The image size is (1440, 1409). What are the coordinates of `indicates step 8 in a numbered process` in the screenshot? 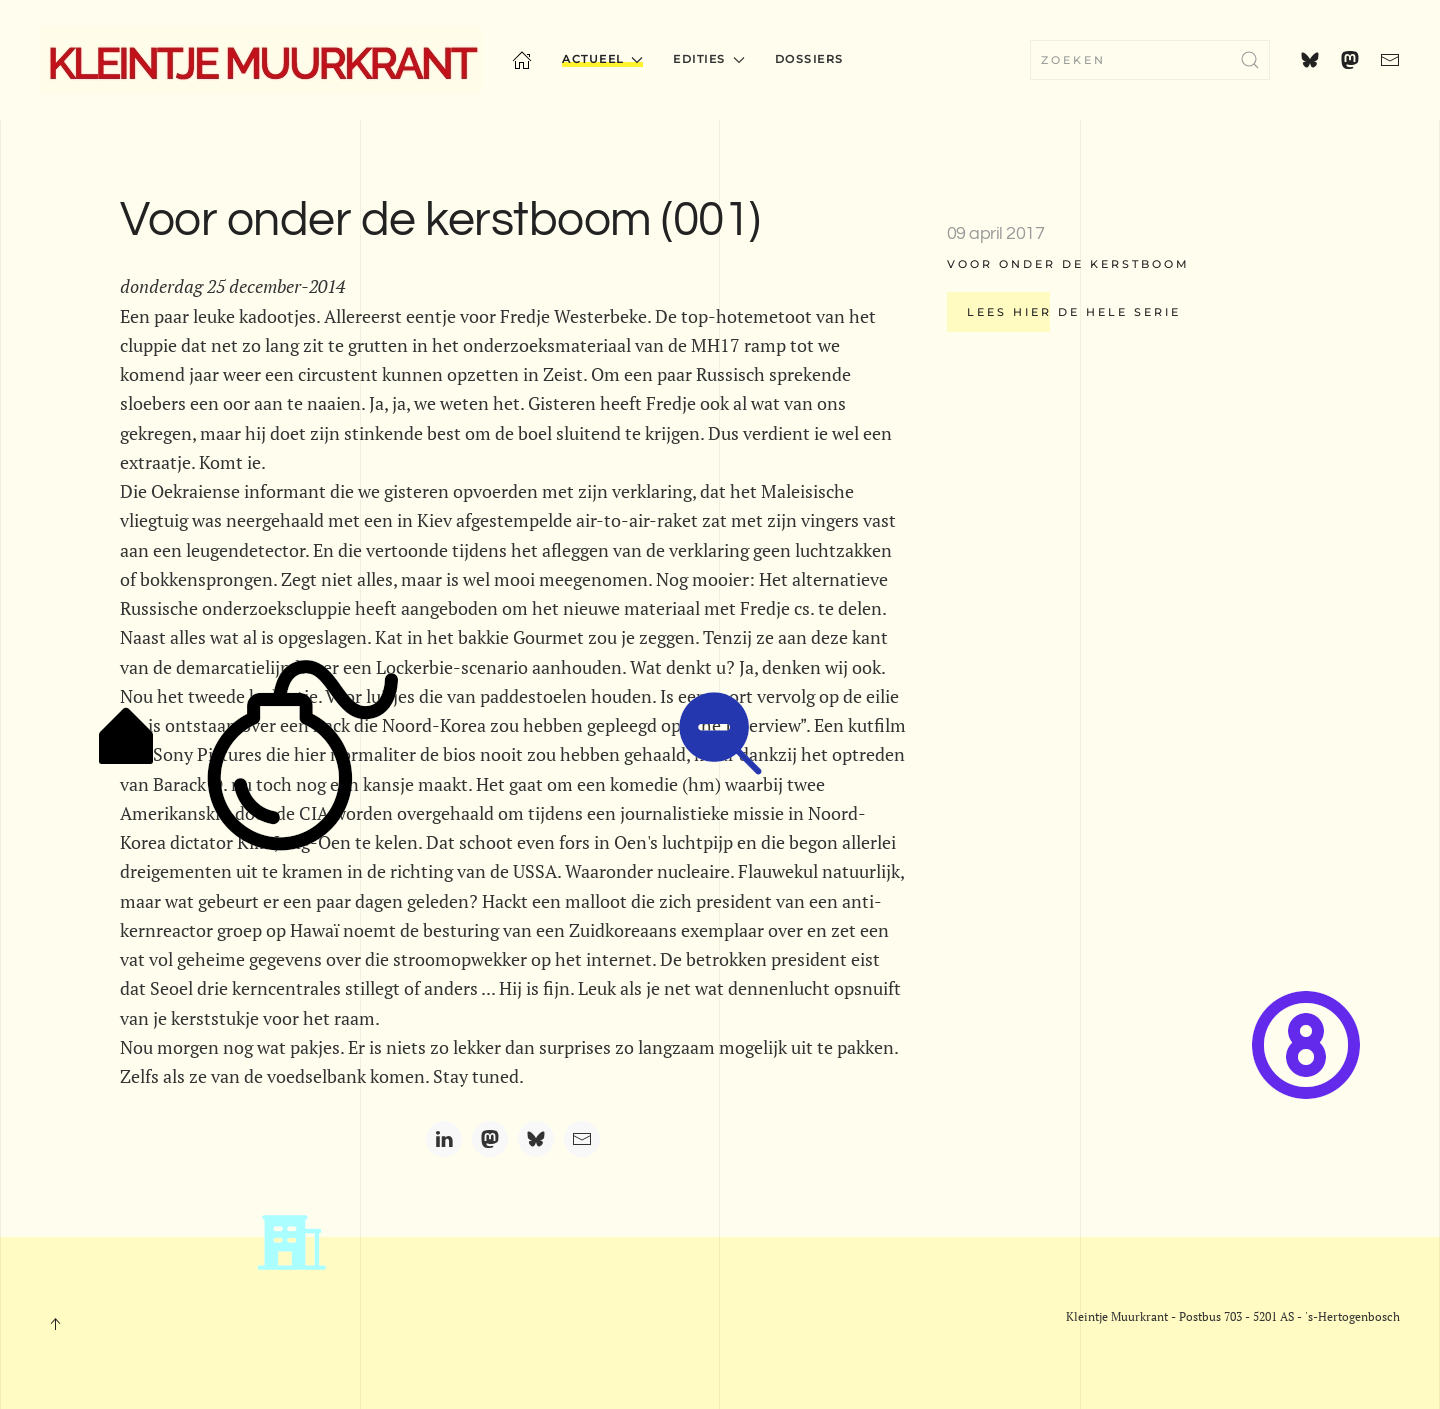 It's located at (1306, 1045).